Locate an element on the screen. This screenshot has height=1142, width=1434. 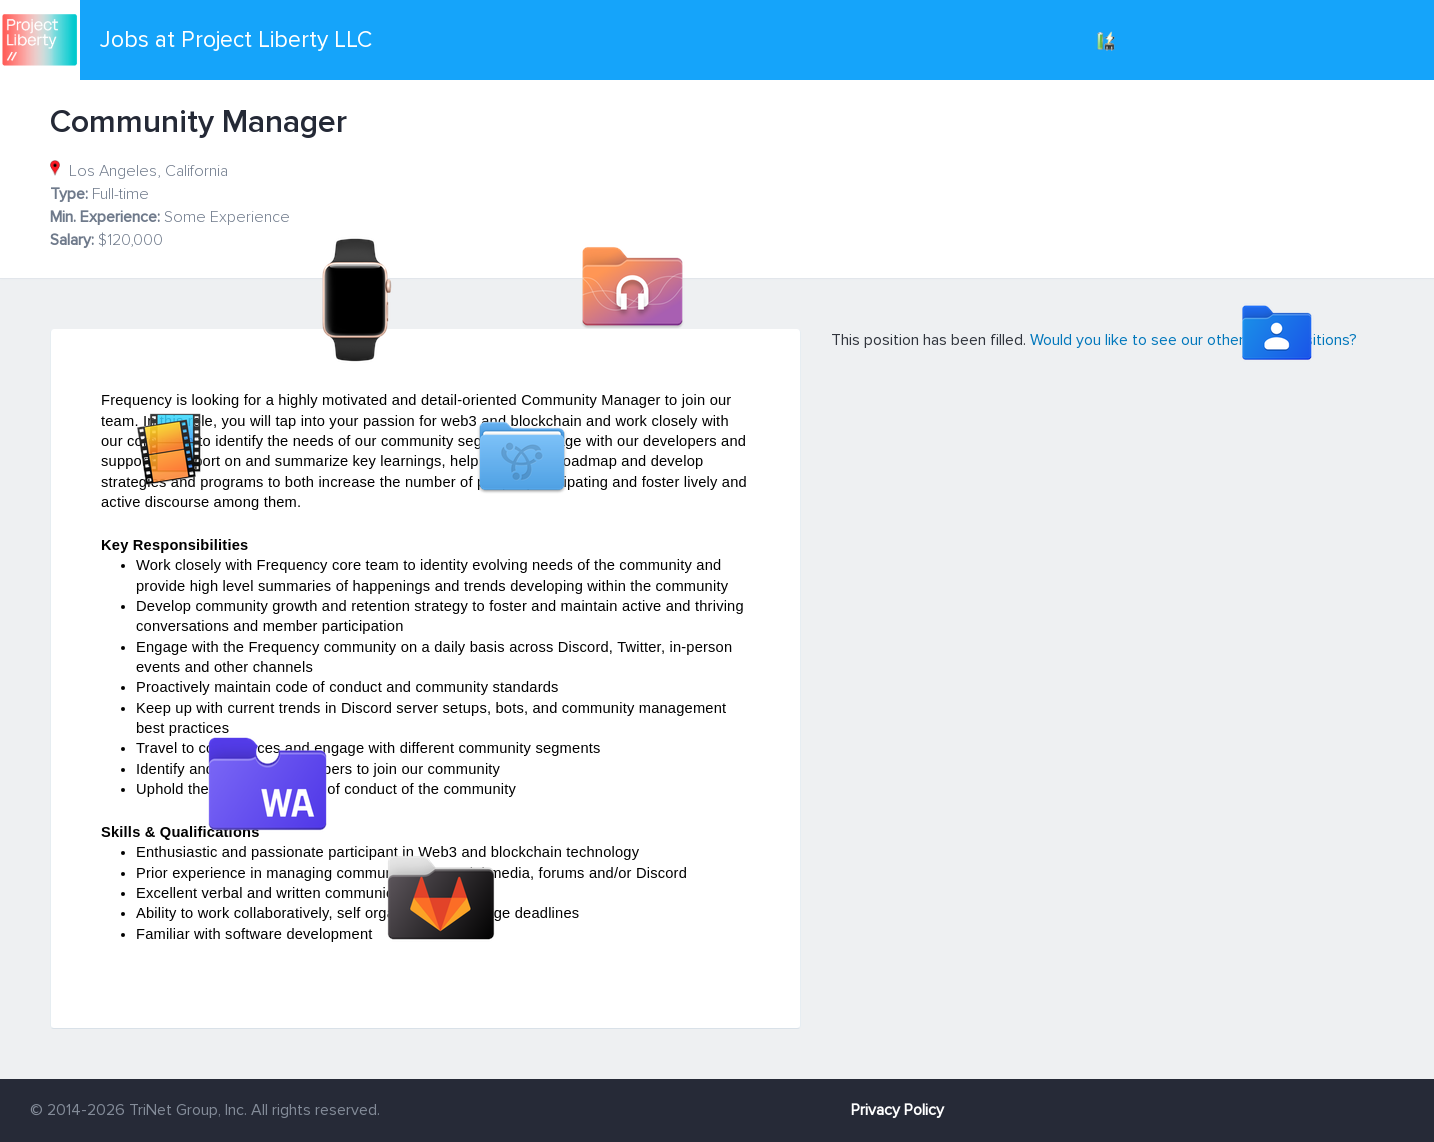
open audacity project files folder is located at coordinates (632, 289).